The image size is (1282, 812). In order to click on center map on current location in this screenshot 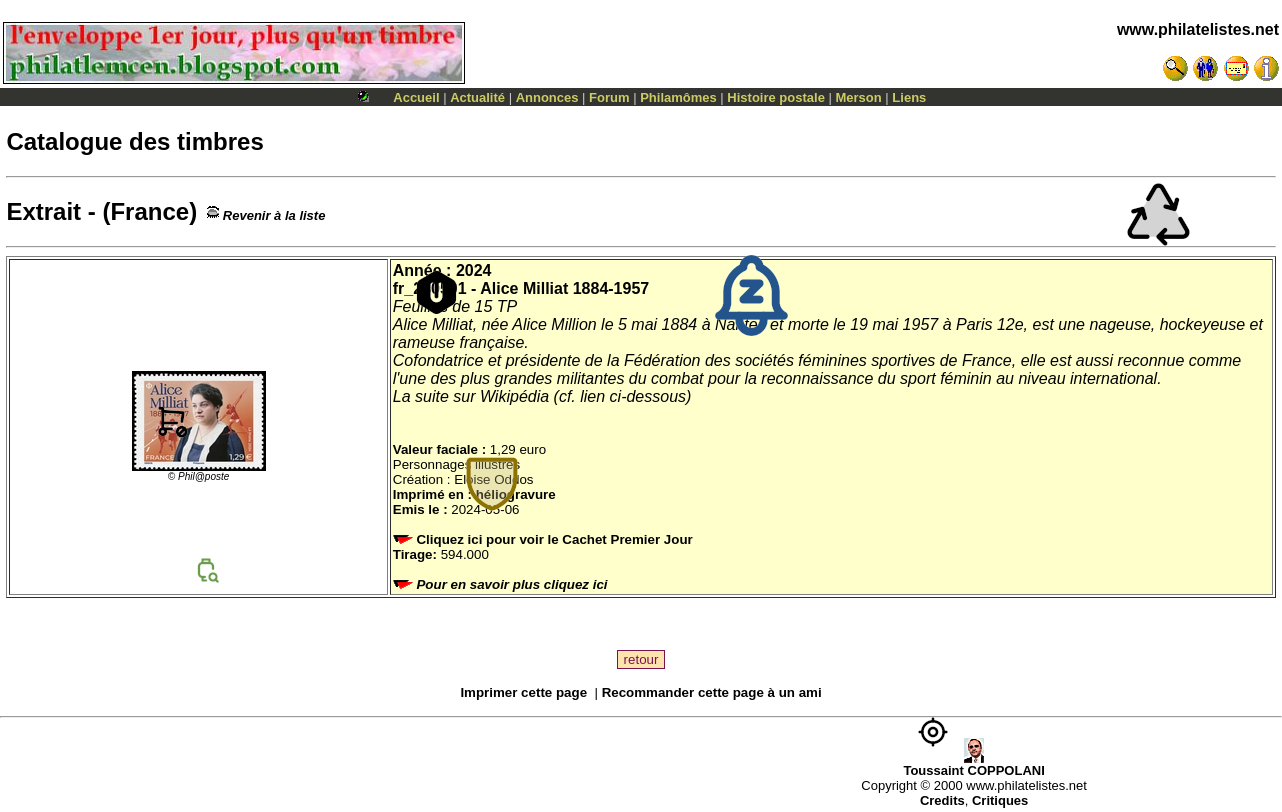, I will do `click(933, 732)`.